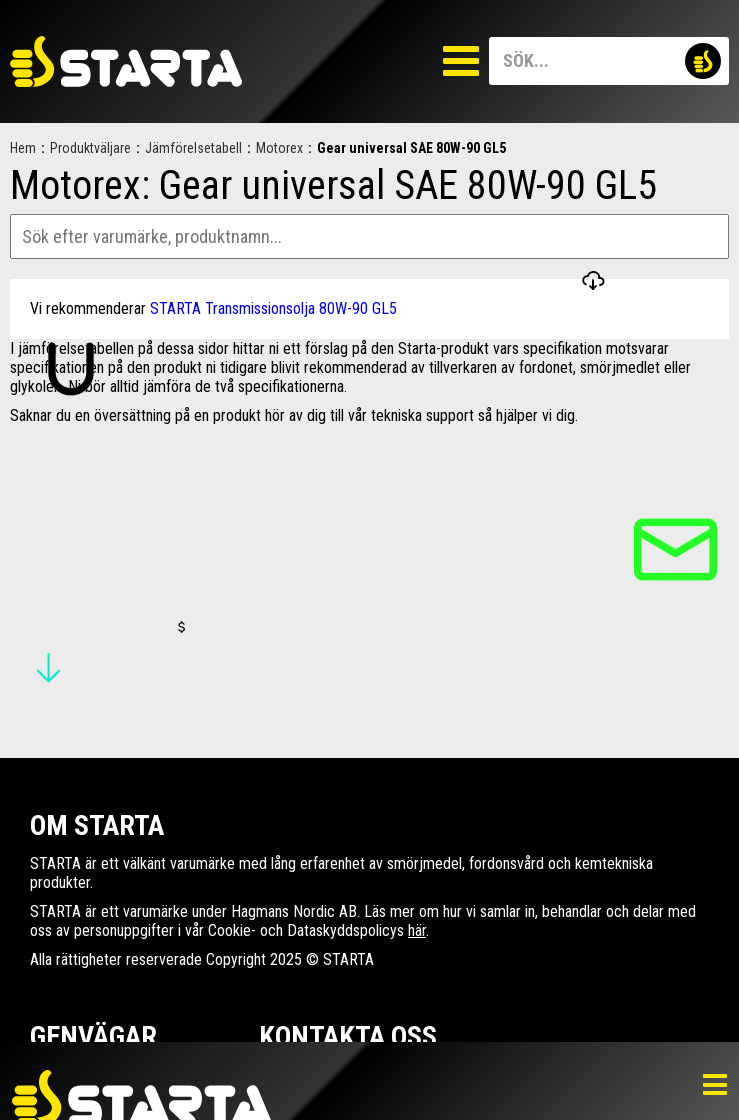  Describe the element at coordinates (675, 549) in the screenshot. I see `open your inbox` at that location.